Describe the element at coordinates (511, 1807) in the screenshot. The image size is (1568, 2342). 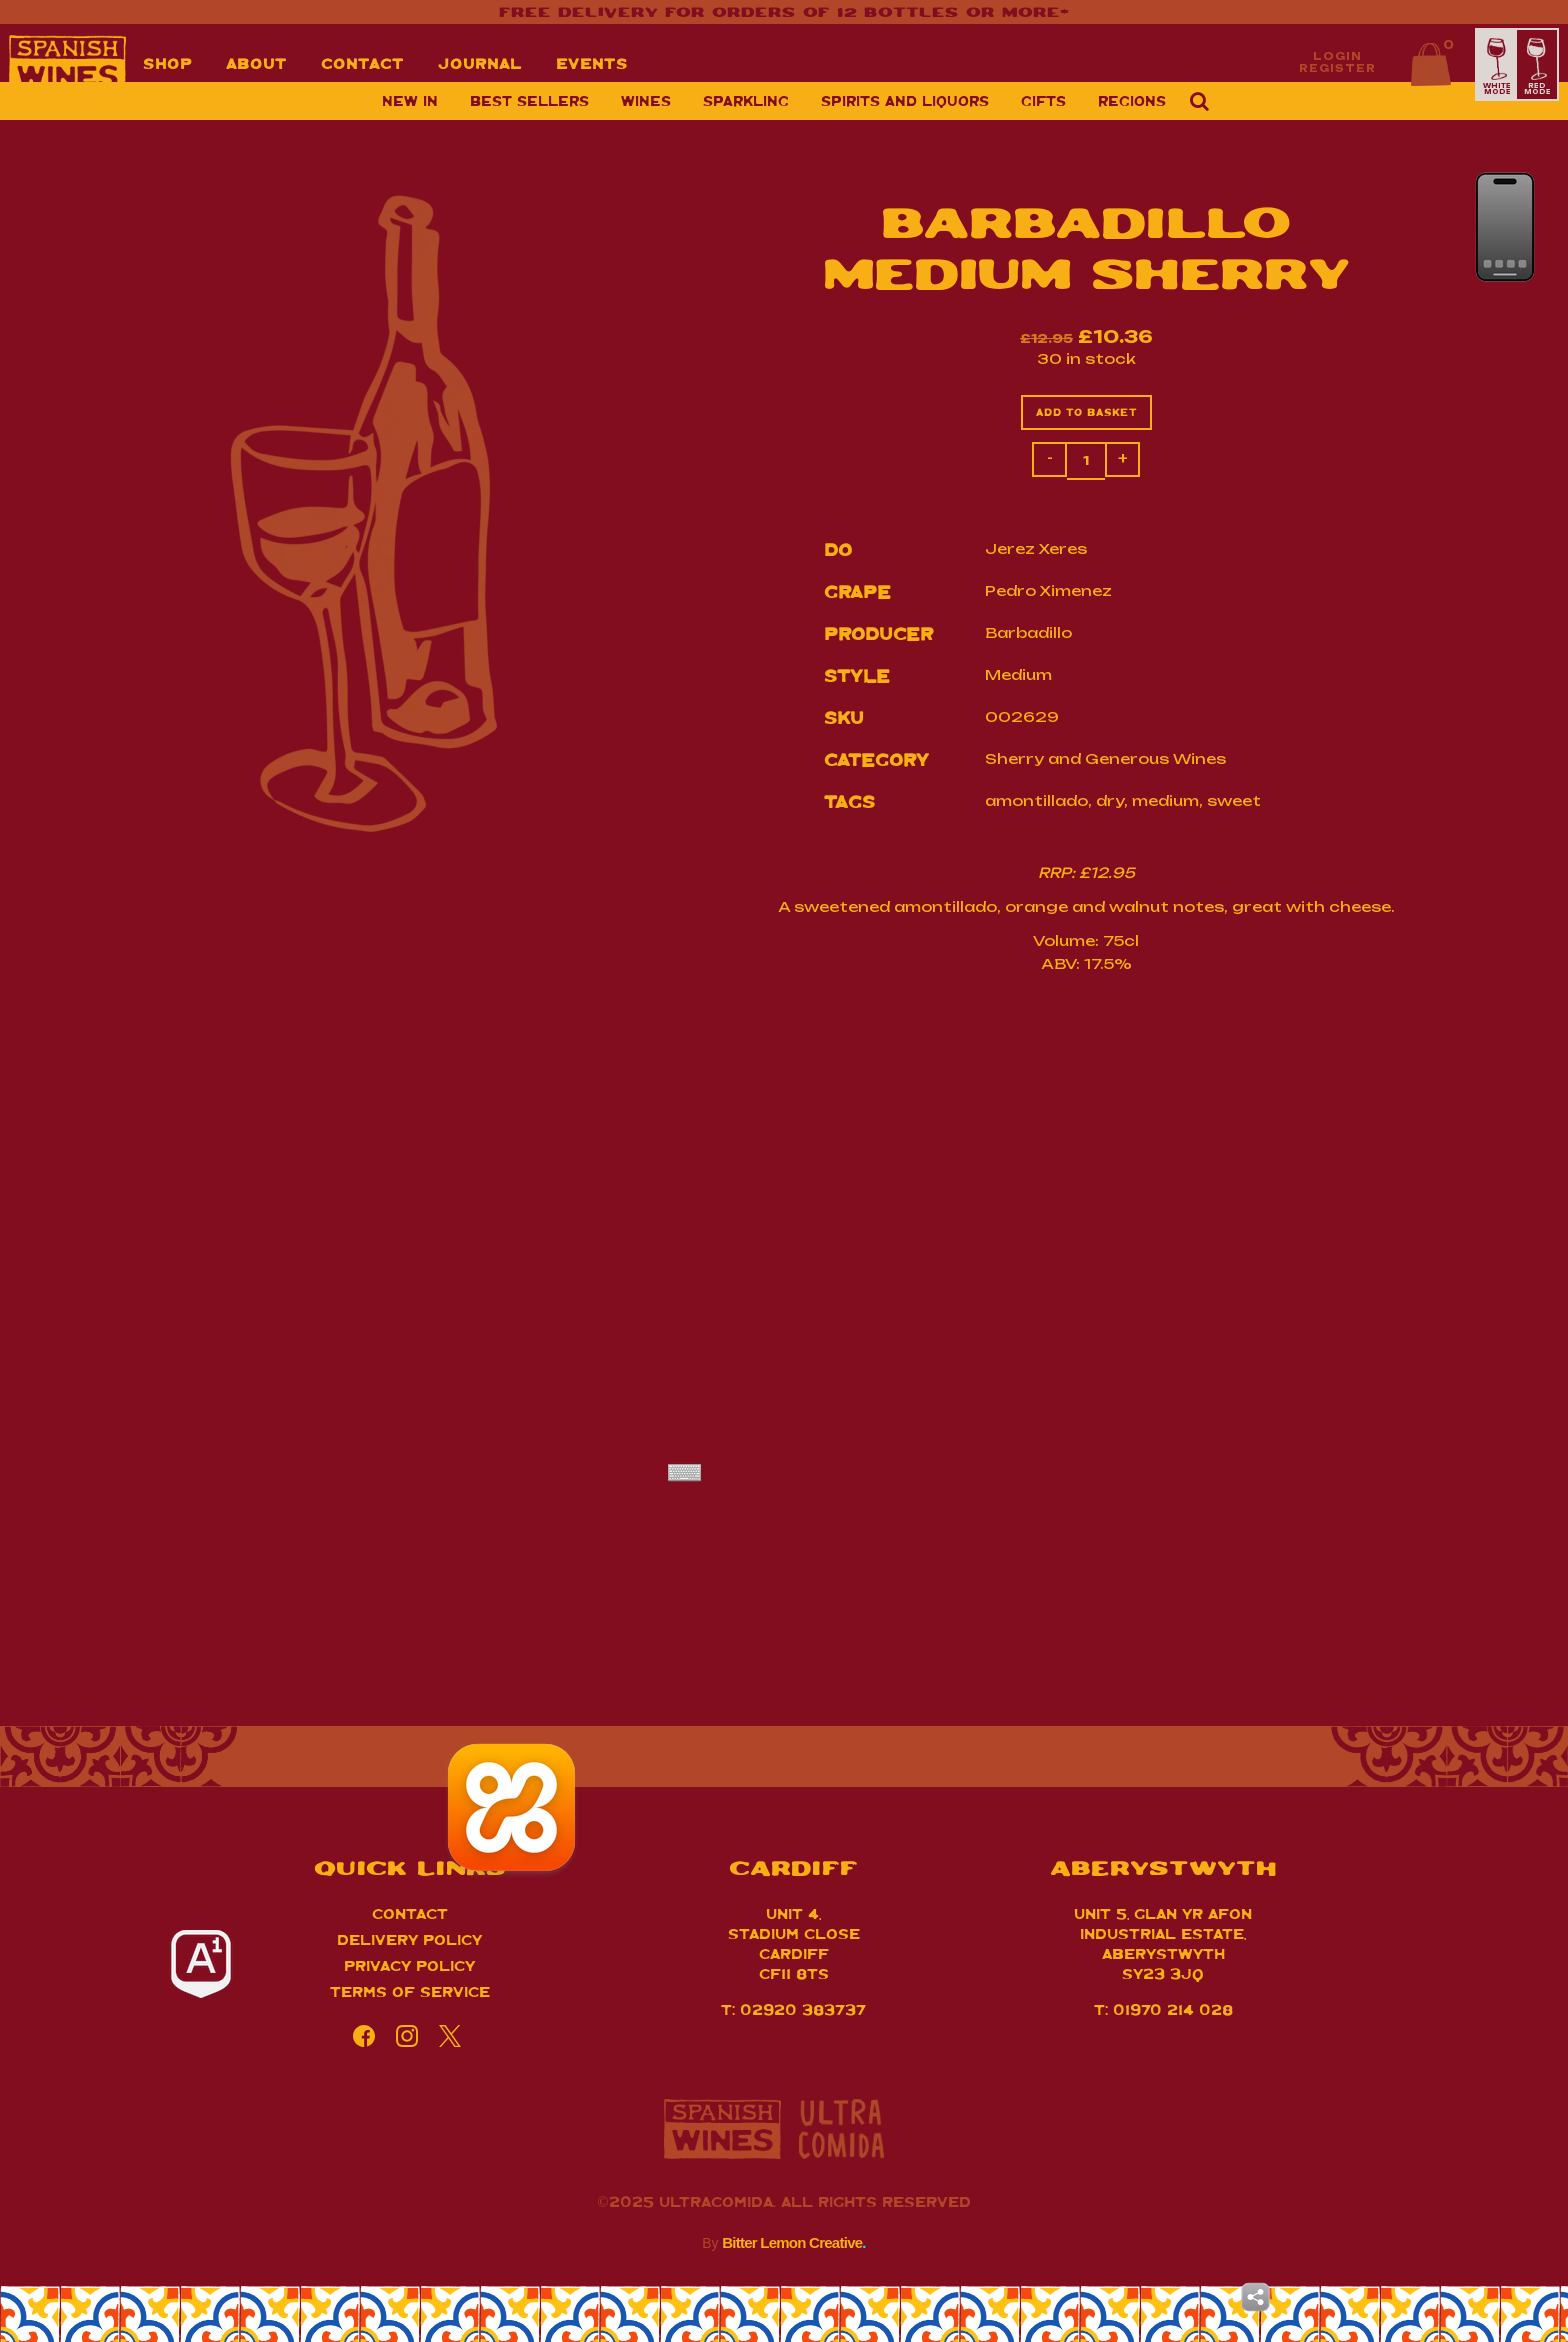
I see `launch xampp local server application` at that location.